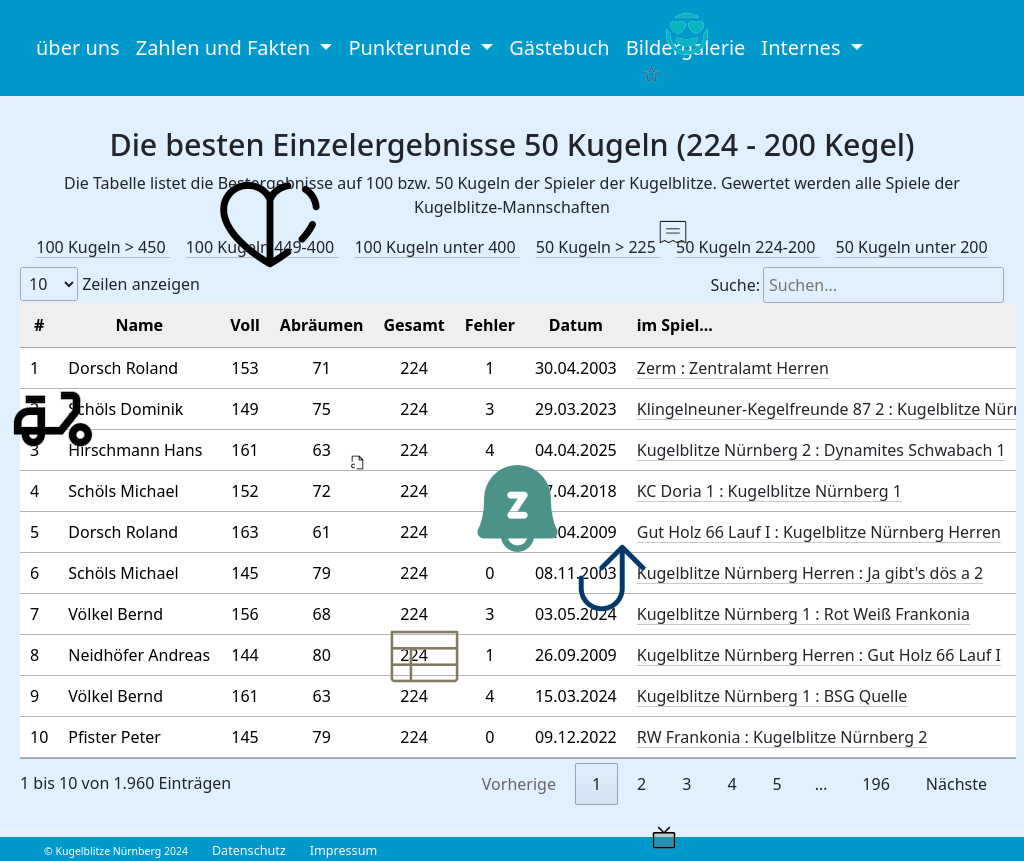  What do you see at coordinates (517, 508) in the screenshot?
I see `mute notifications or enable do not disturb mode` at bounding box center [517, 508].